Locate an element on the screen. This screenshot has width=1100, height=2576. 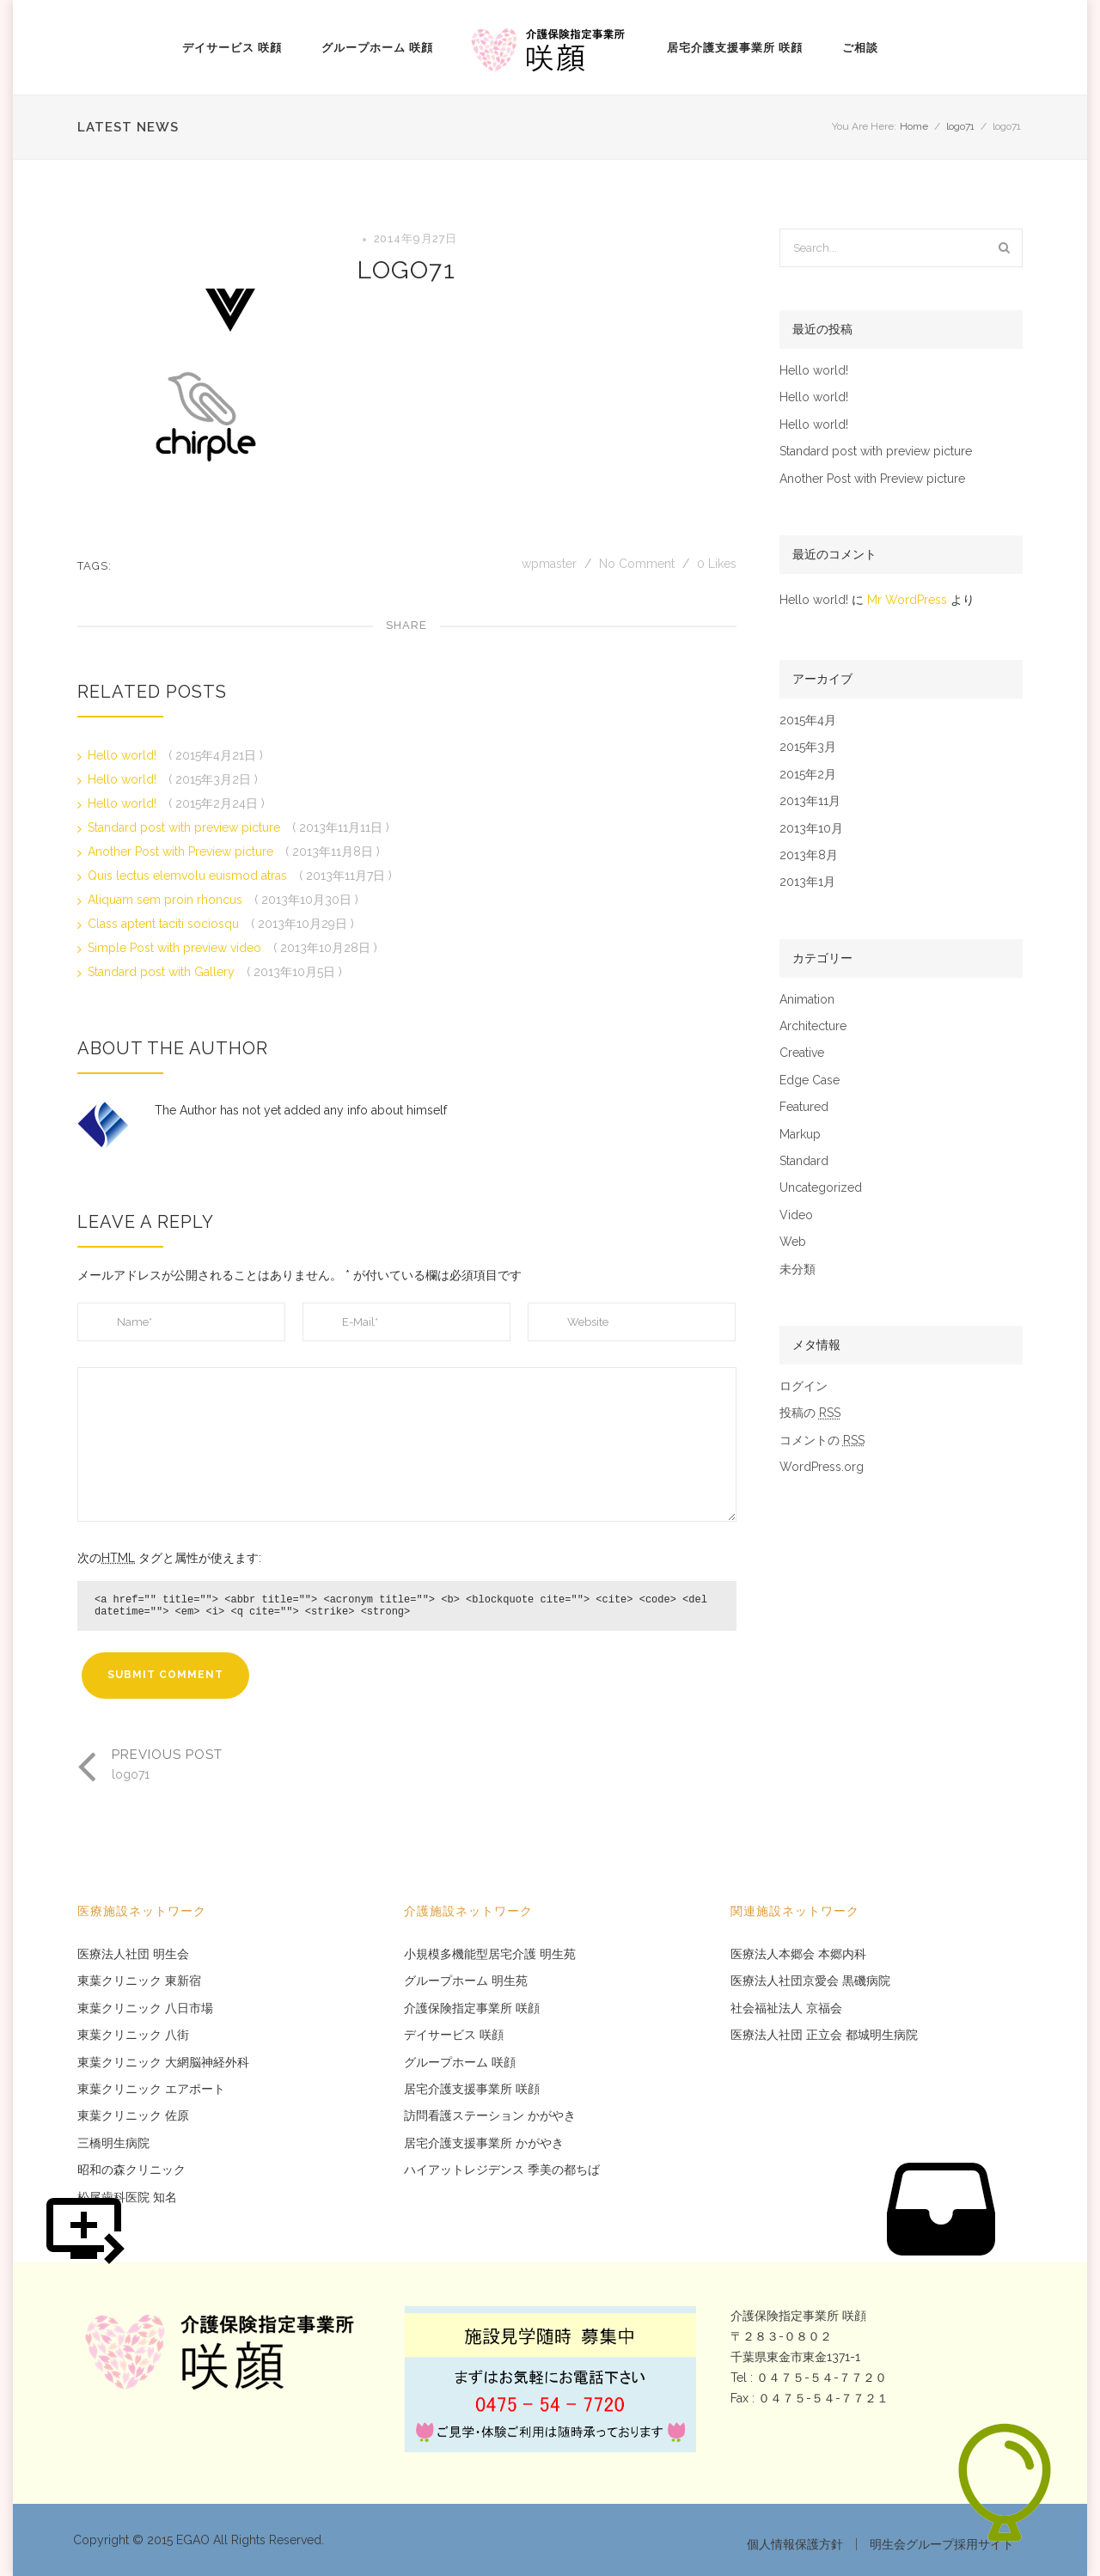
indicates a celebration or birthday event is located at coordinates (1005, 2482).